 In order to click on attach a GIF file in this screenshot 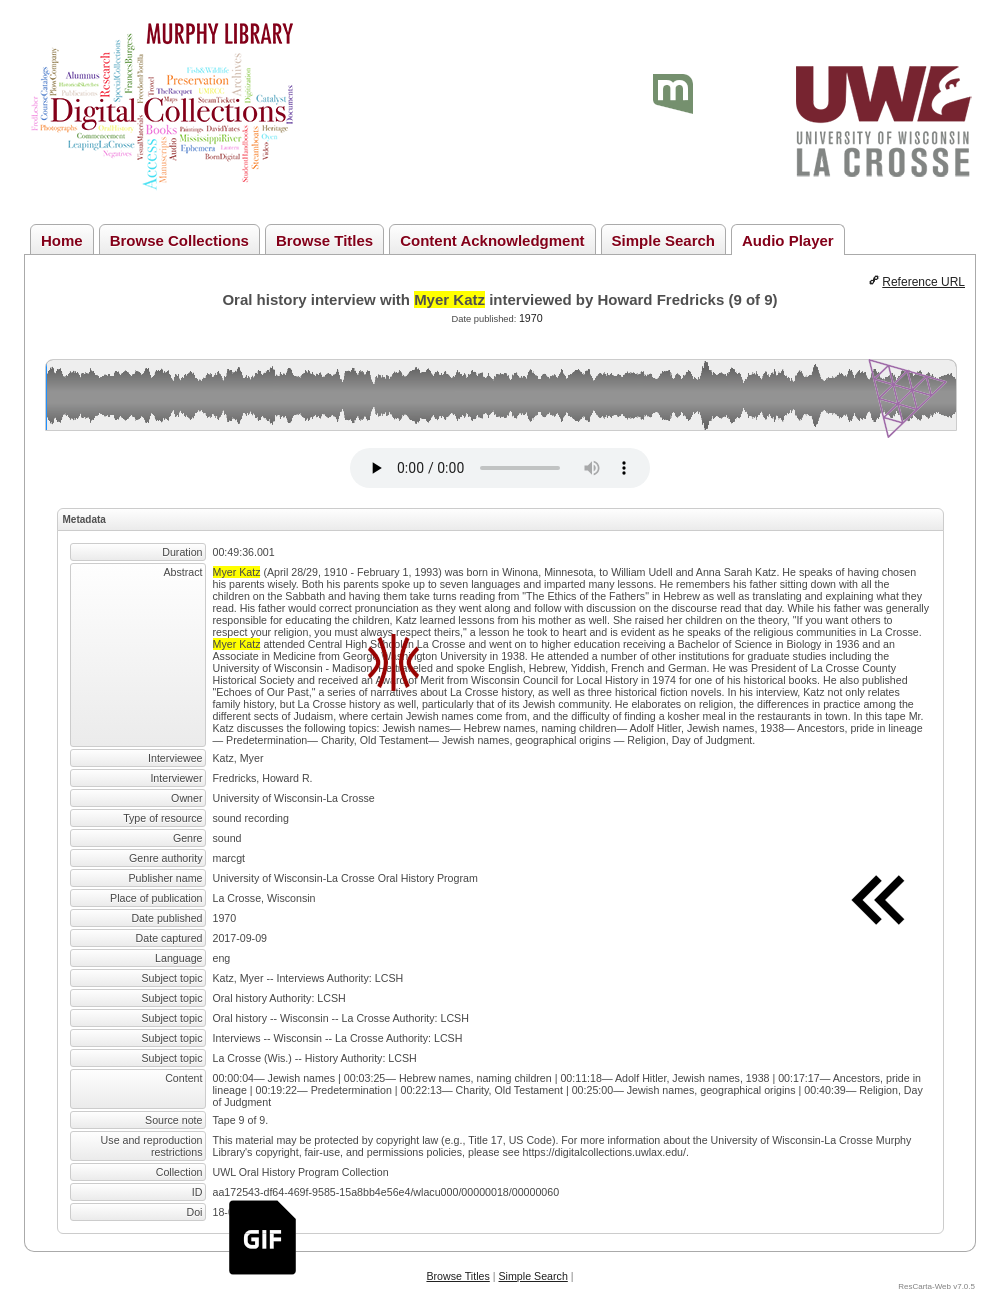, I will do `click(262, 1237)`.